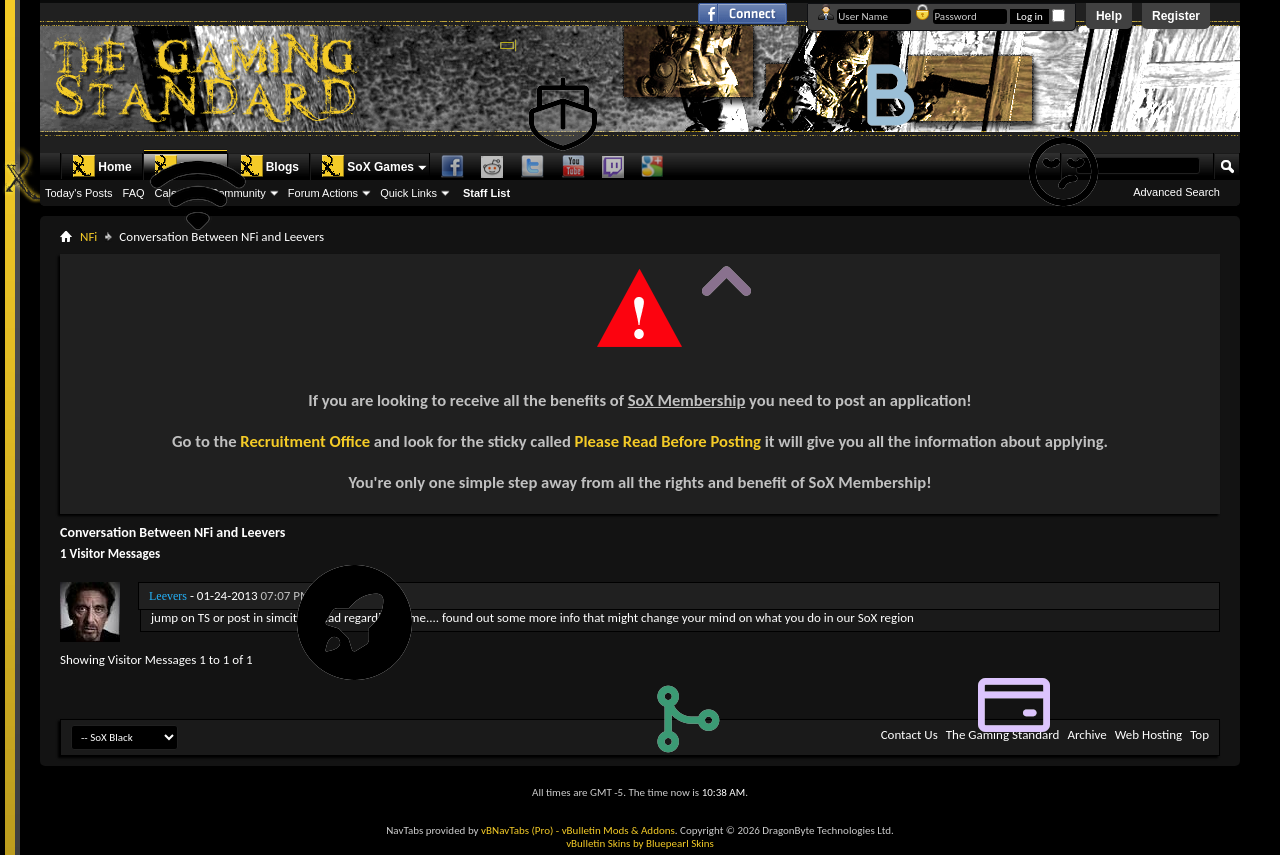 This screenshot has width=1280, height=855. Describe the element at coordinates (1063, 171) in the screenshot. I see `indicate user frustration or negative feedback` at that location.